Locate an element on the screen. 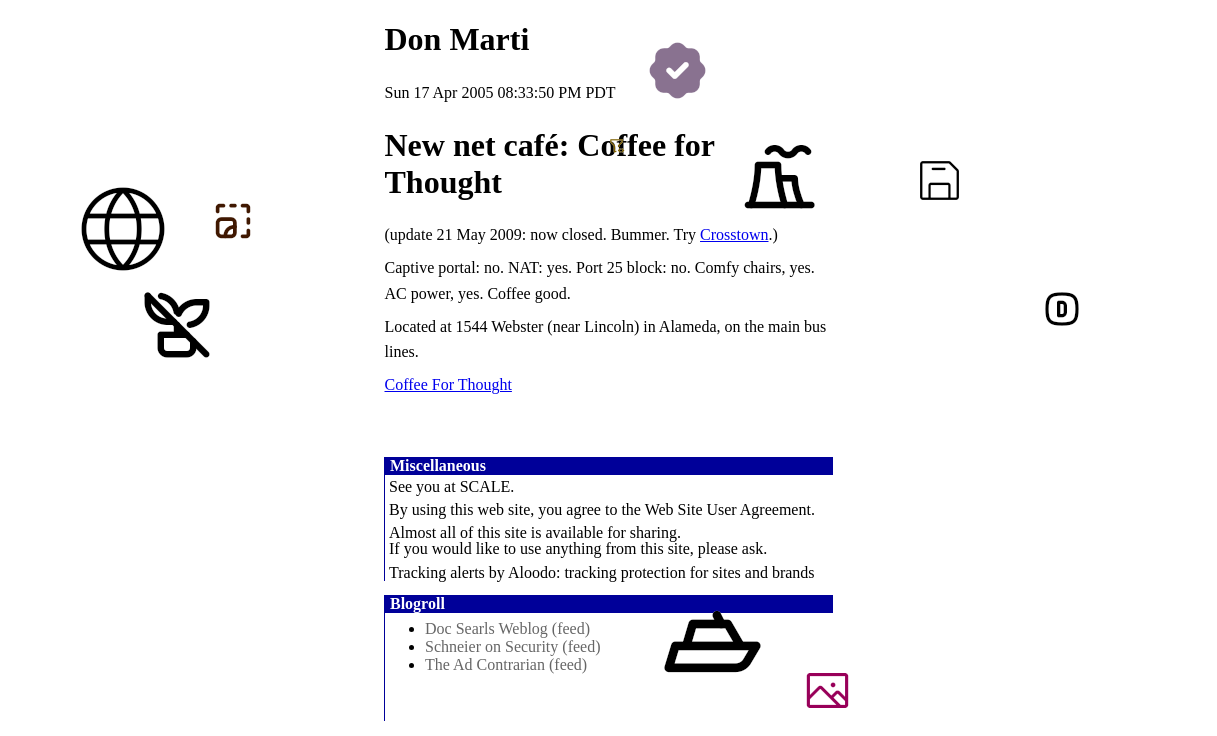  disable plant care reminders is located at coordinates (177, 325).